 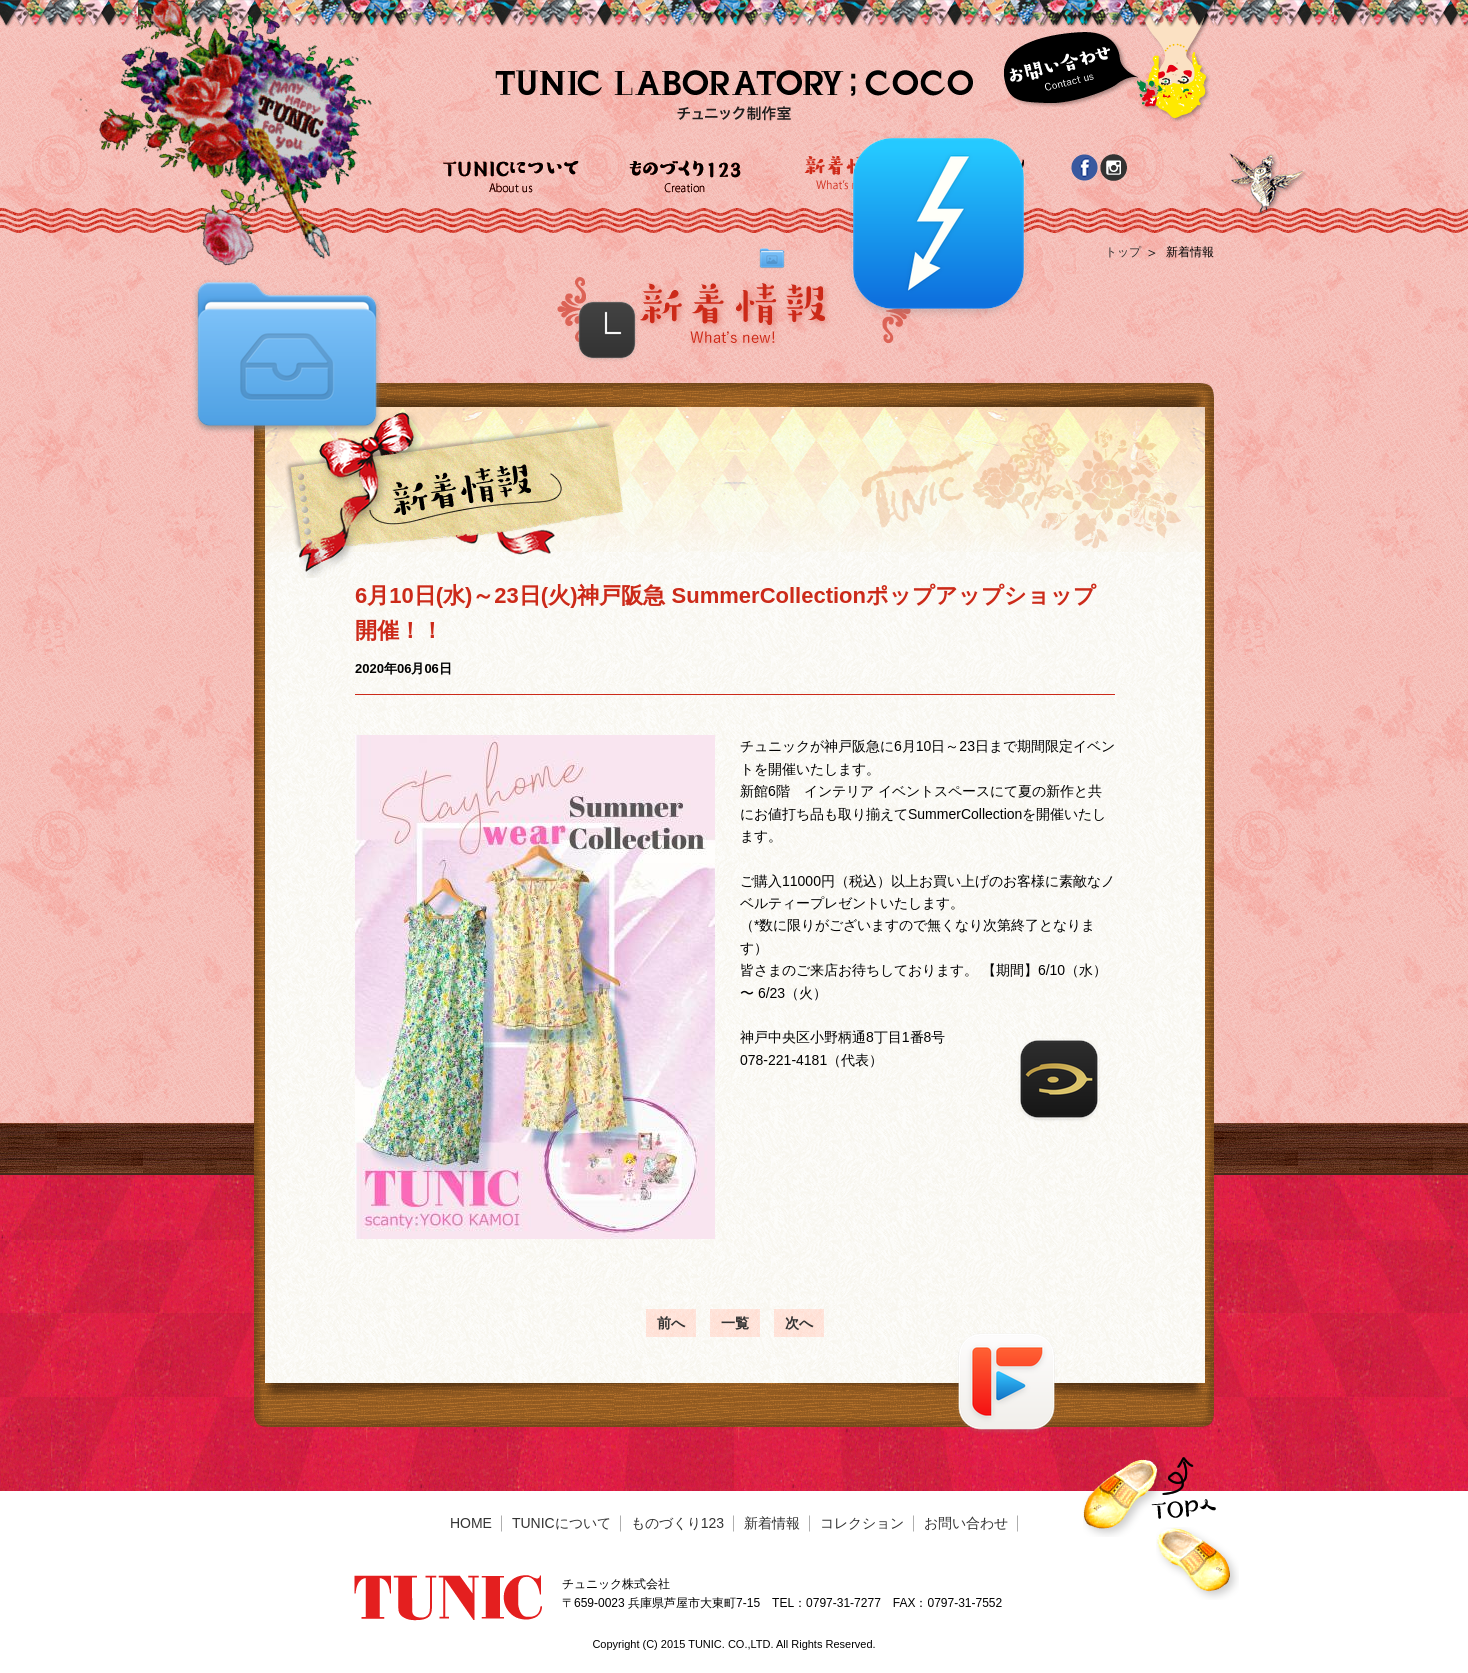 What do you see at coordinates (1006, 1381) in the screenshot?
I see `open FreeTube app` at bounding box center [1006, 1381].